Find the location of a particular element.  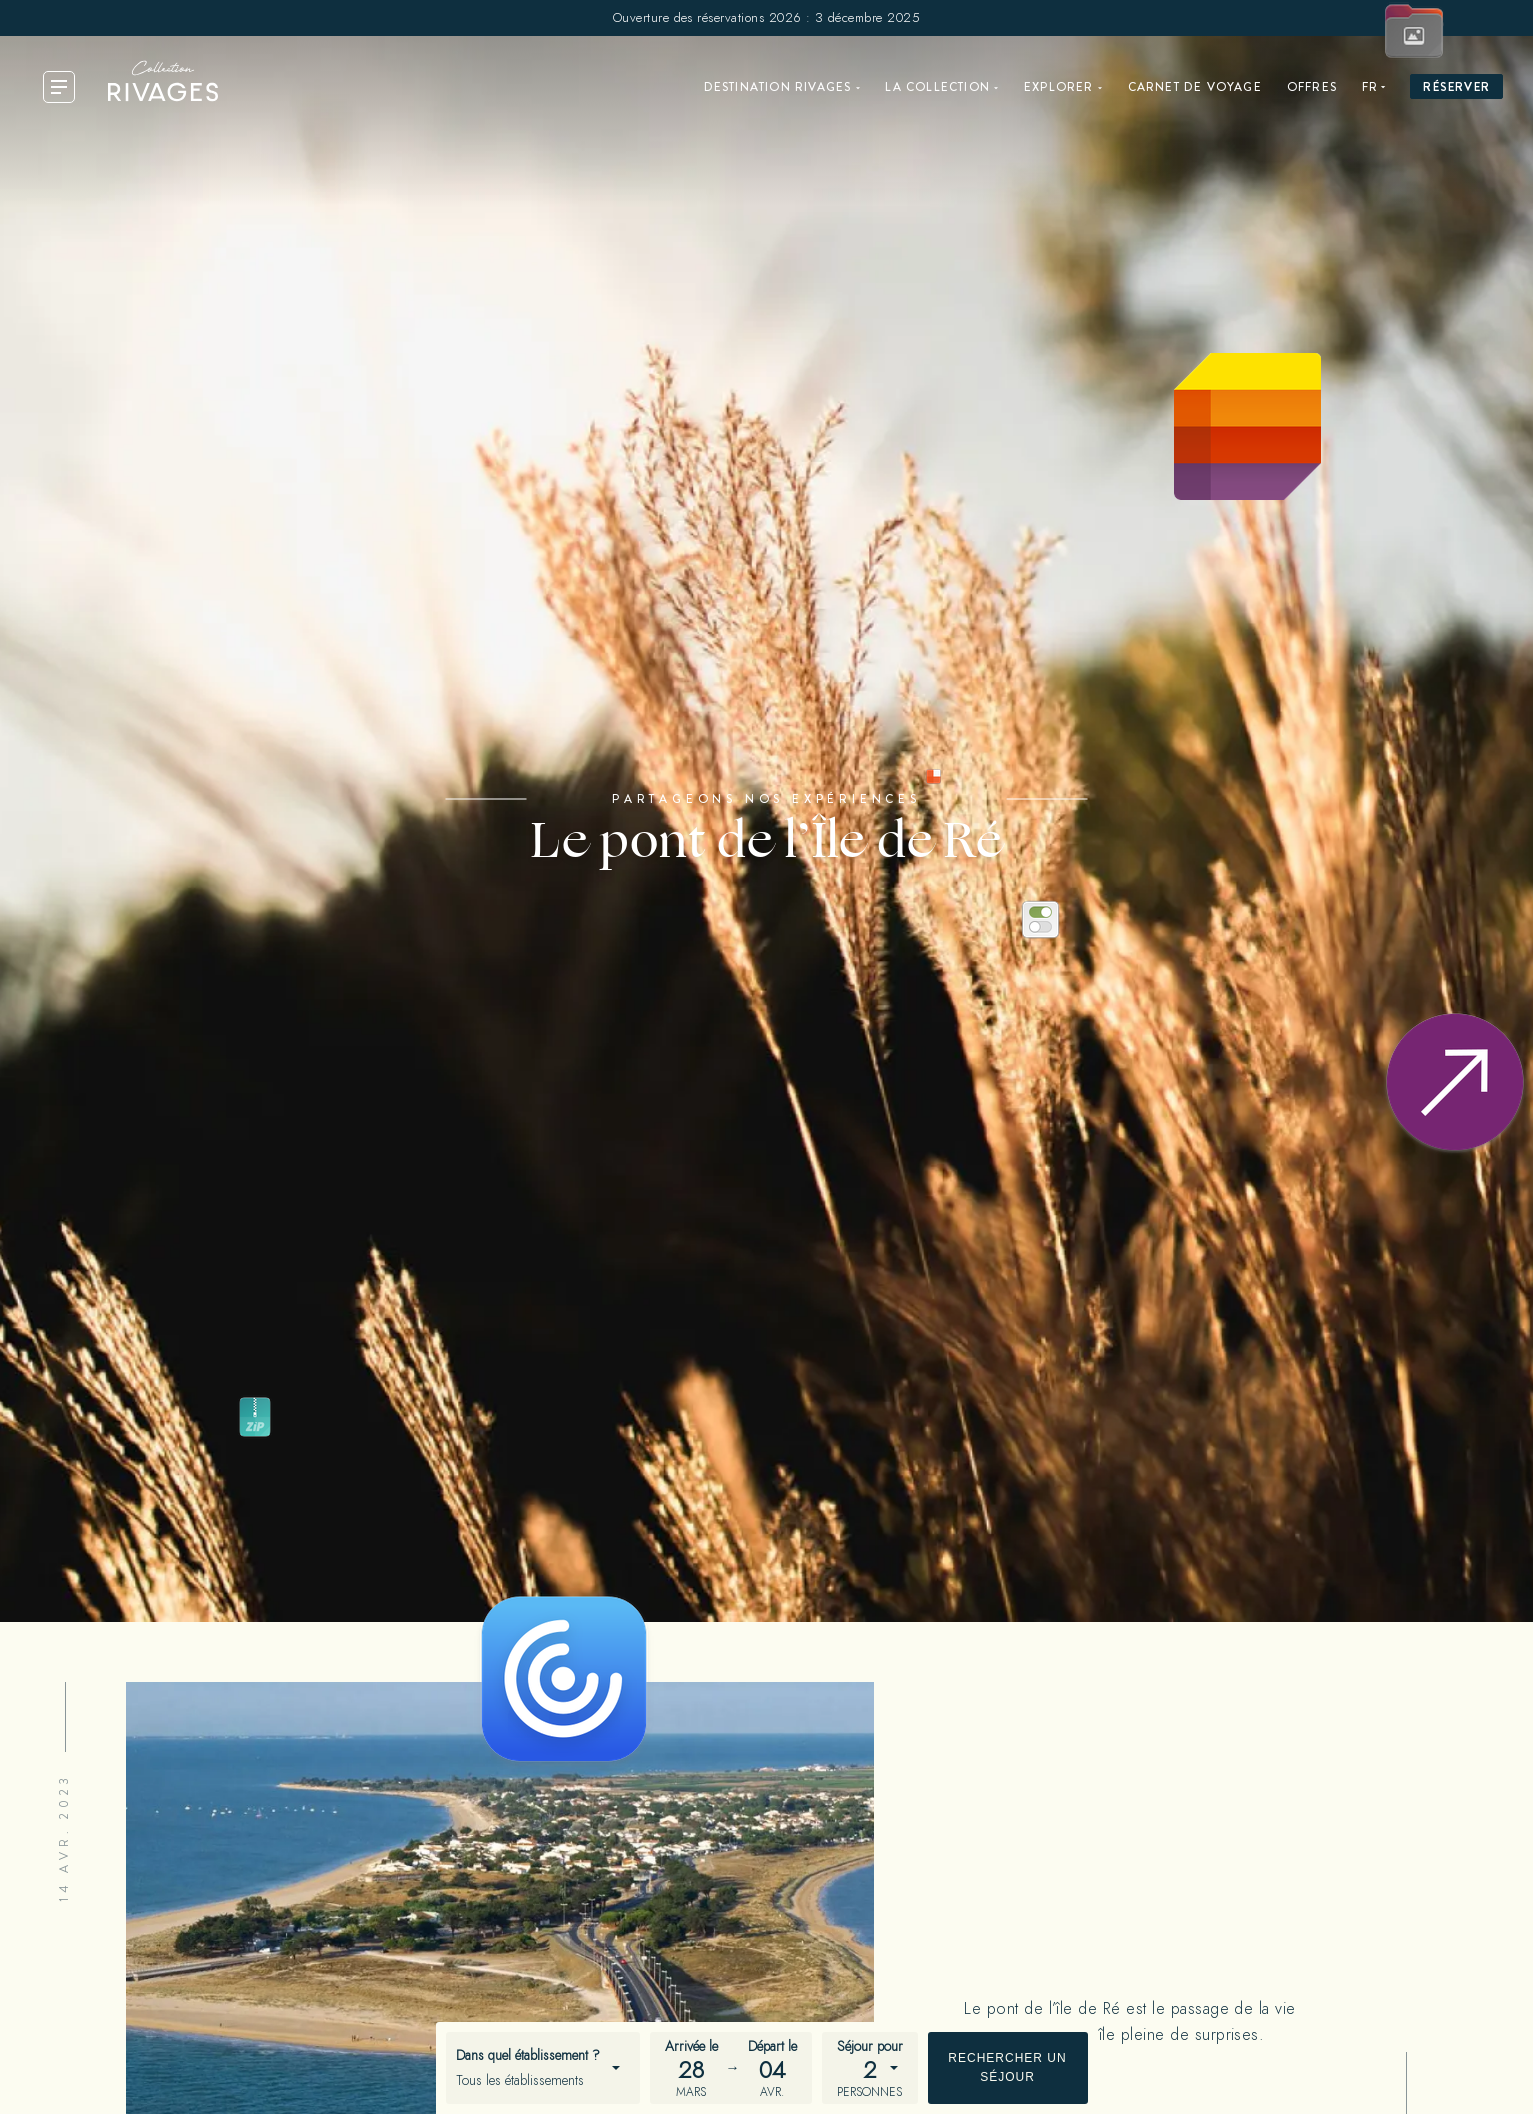

switch to the top-right workspace is located at coordinates (933, 776).